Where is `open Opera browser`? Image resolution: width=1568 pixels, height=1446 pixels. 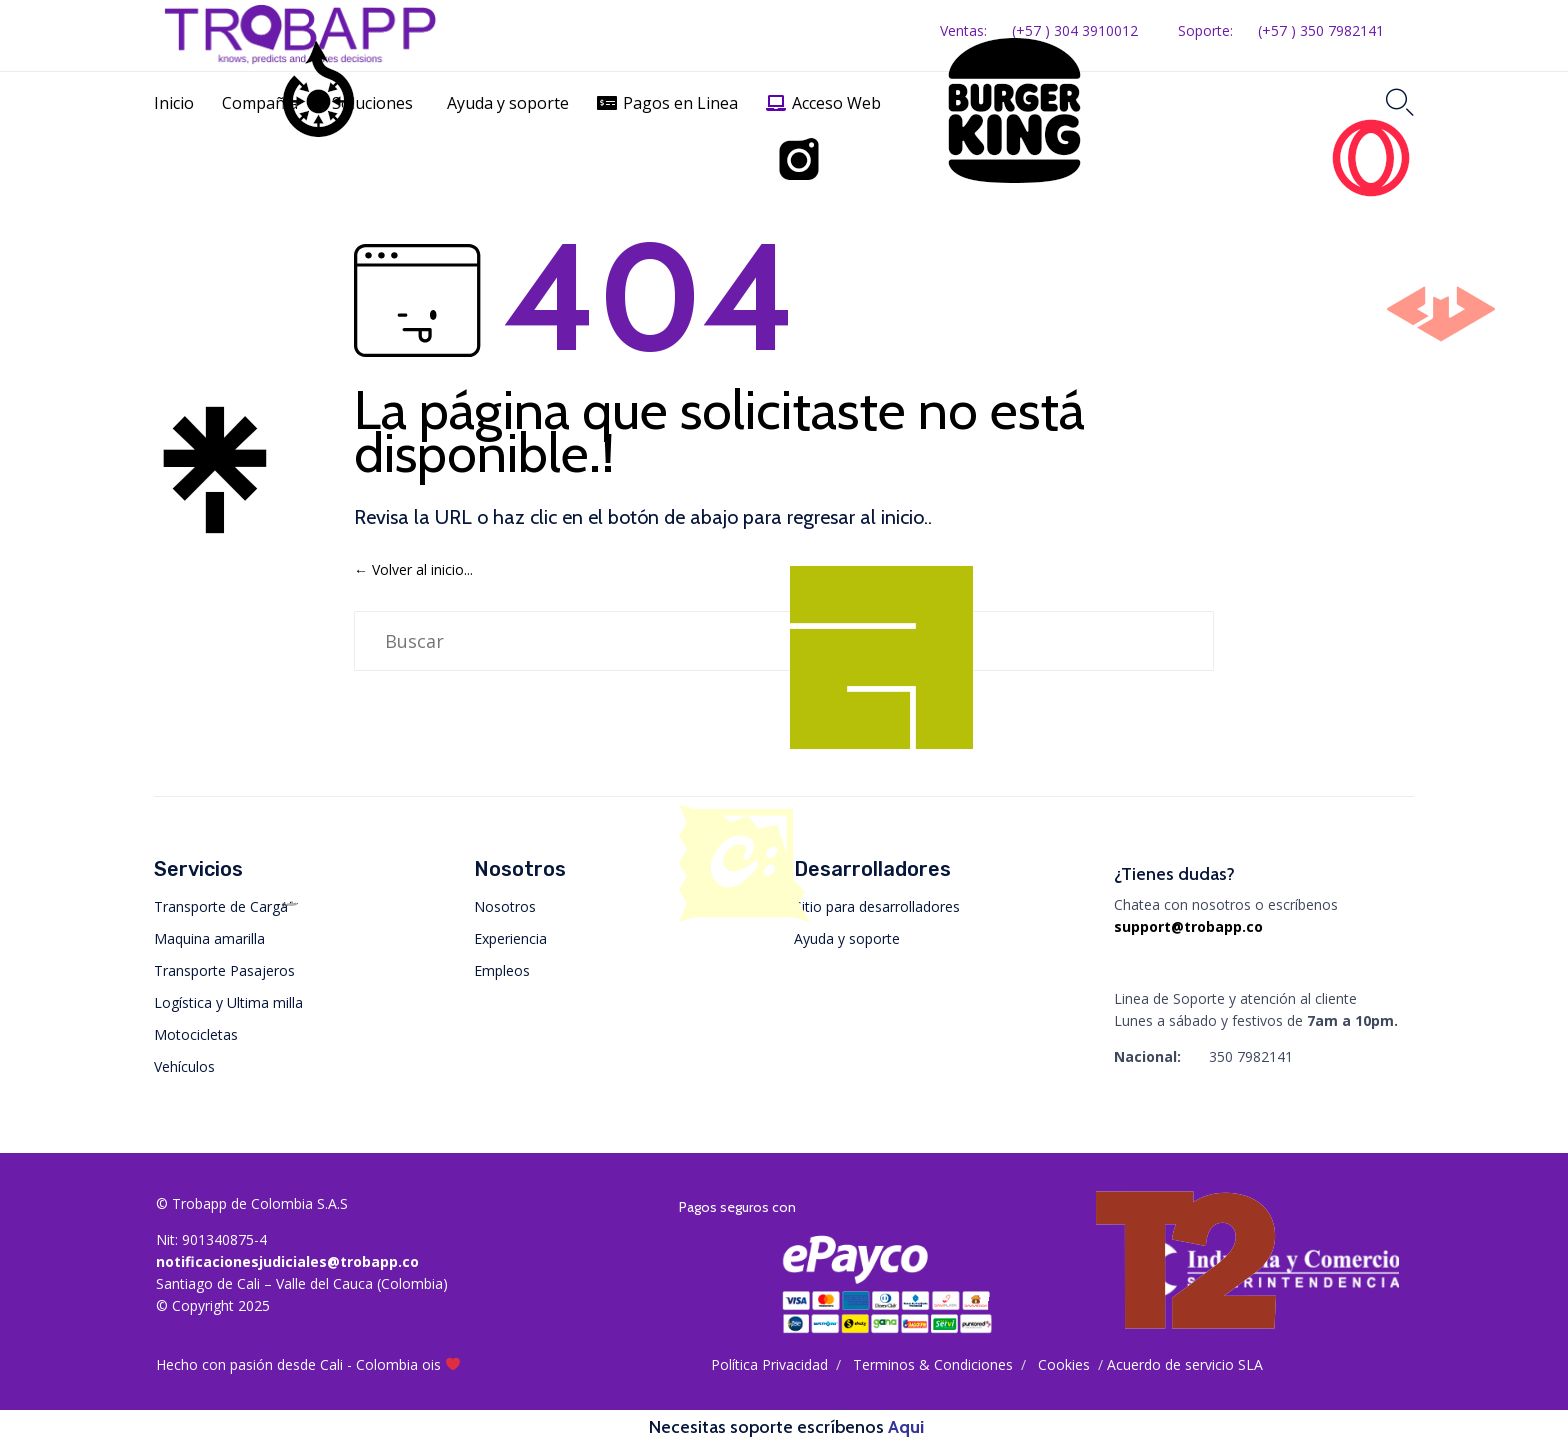
open Opera browser is located at coordinates (1371, 158).